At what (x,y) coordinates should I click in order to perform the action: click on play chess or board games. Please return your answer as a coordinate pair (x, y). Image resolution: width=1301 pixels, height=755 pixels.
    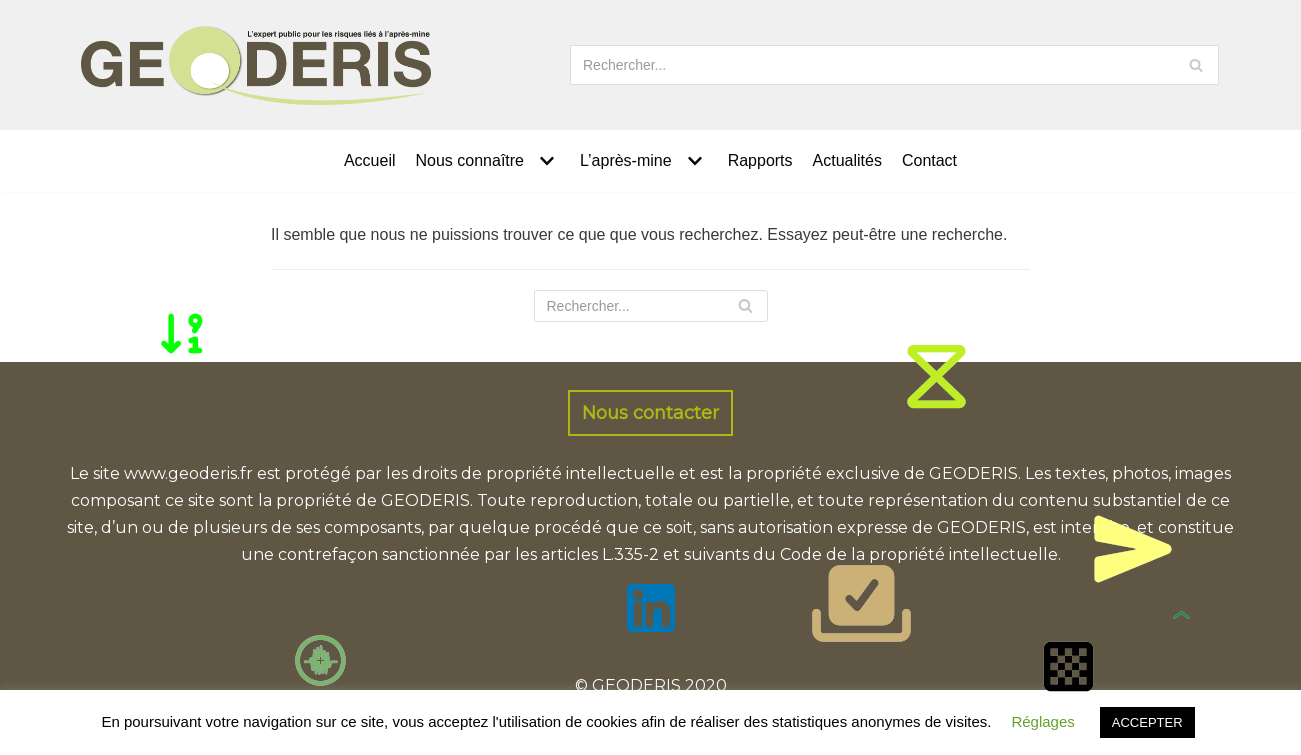
    Looking at the image, I should click on (1068, 666).